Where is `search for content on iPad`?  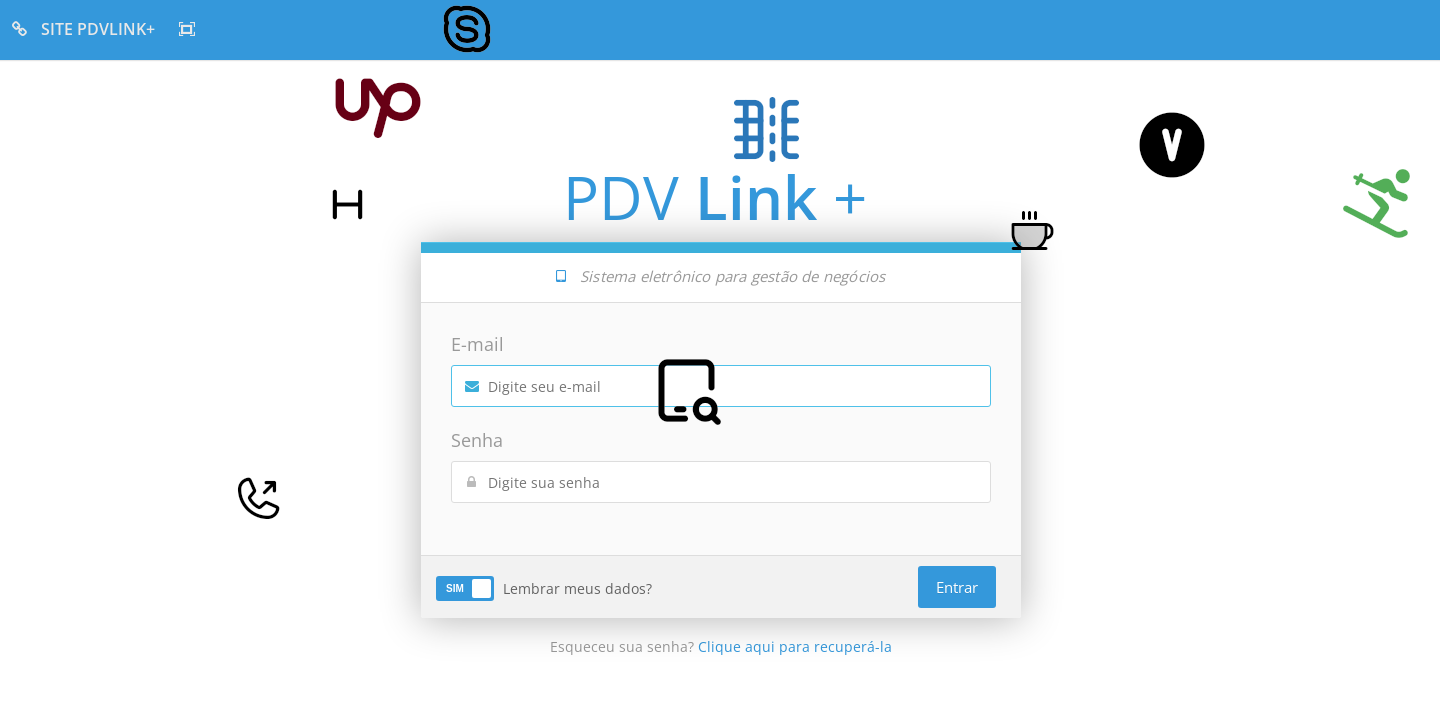
search for content on iPad is located at coordinates (686, 390).